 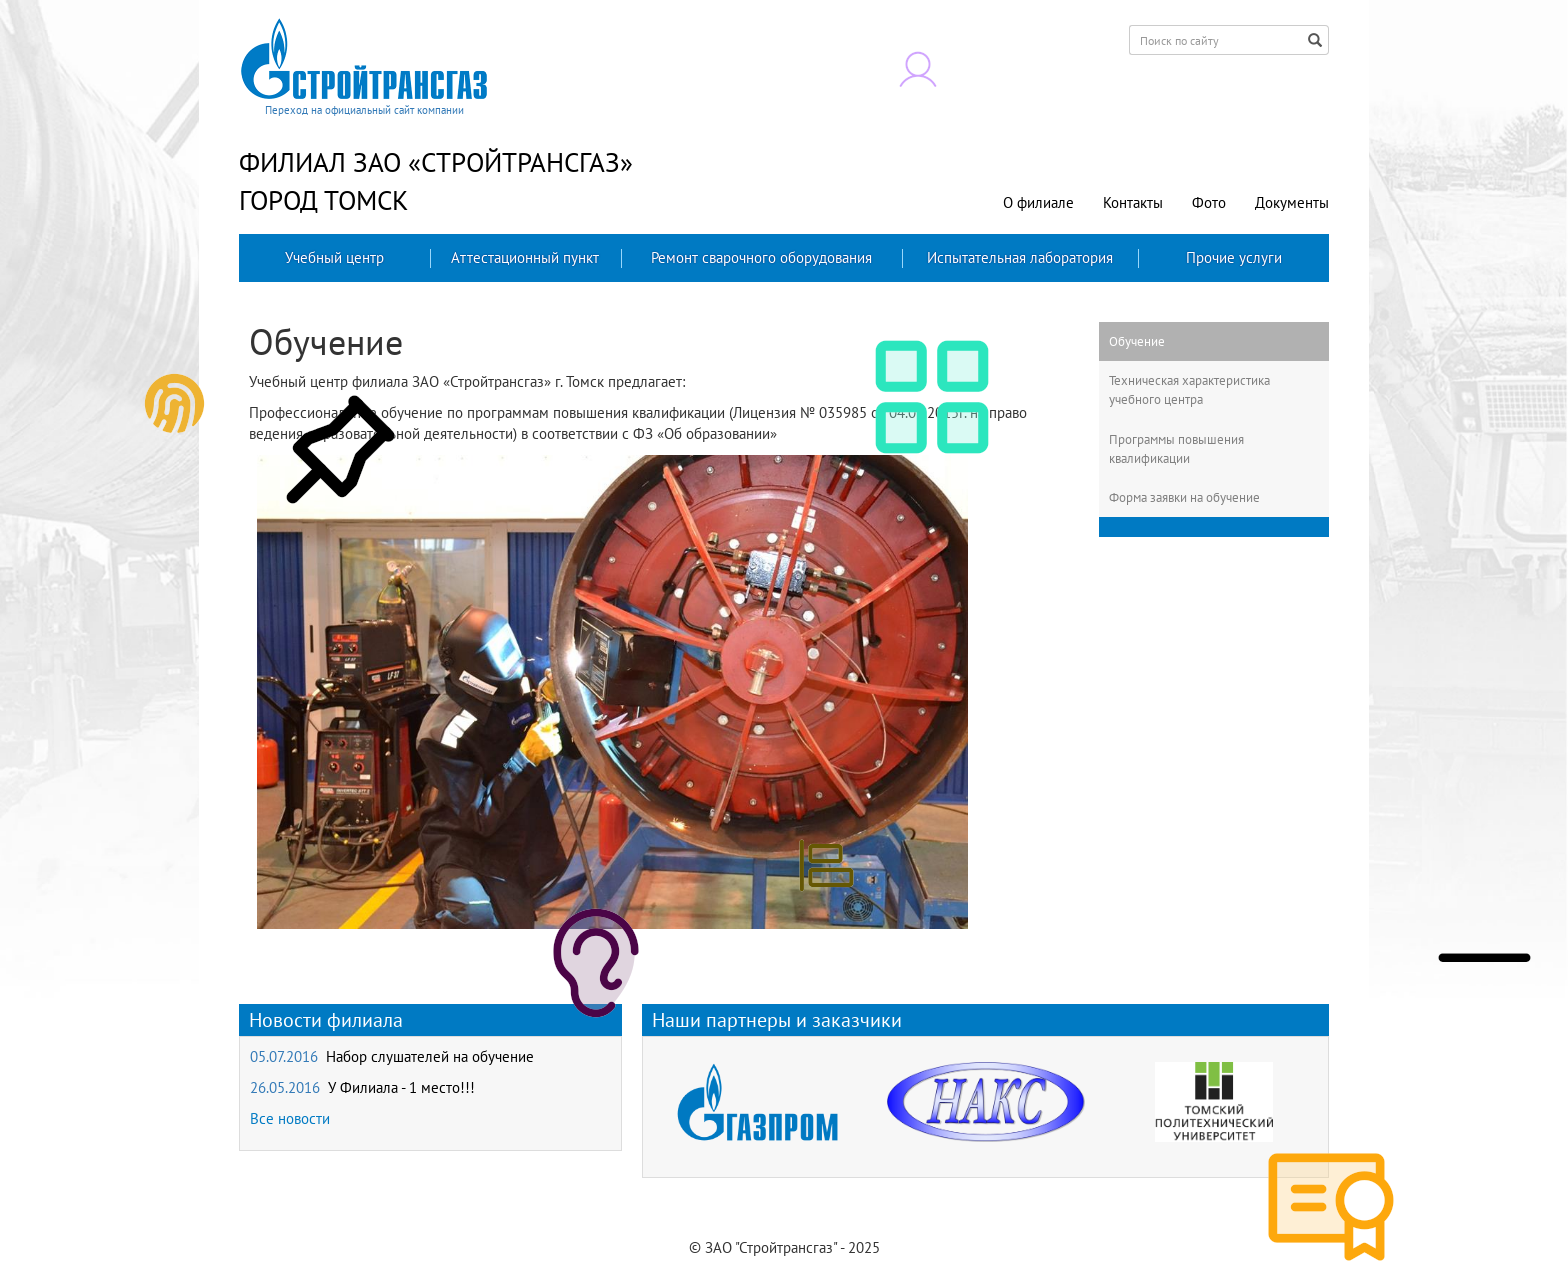 I want to click on pin item to keep it visible, so click(x=339, y=451).